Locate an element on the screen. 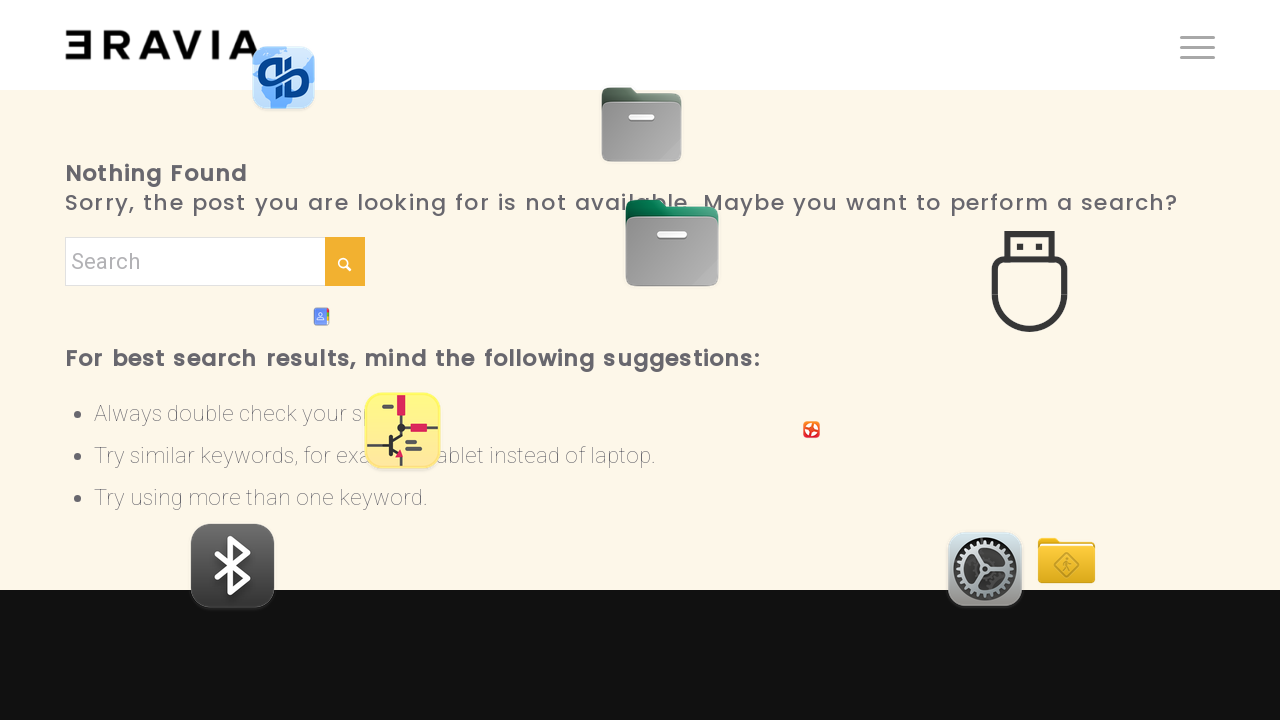 This screenshot has width=1280, height=720. open the file manager app is located at coordinates (672, 243).